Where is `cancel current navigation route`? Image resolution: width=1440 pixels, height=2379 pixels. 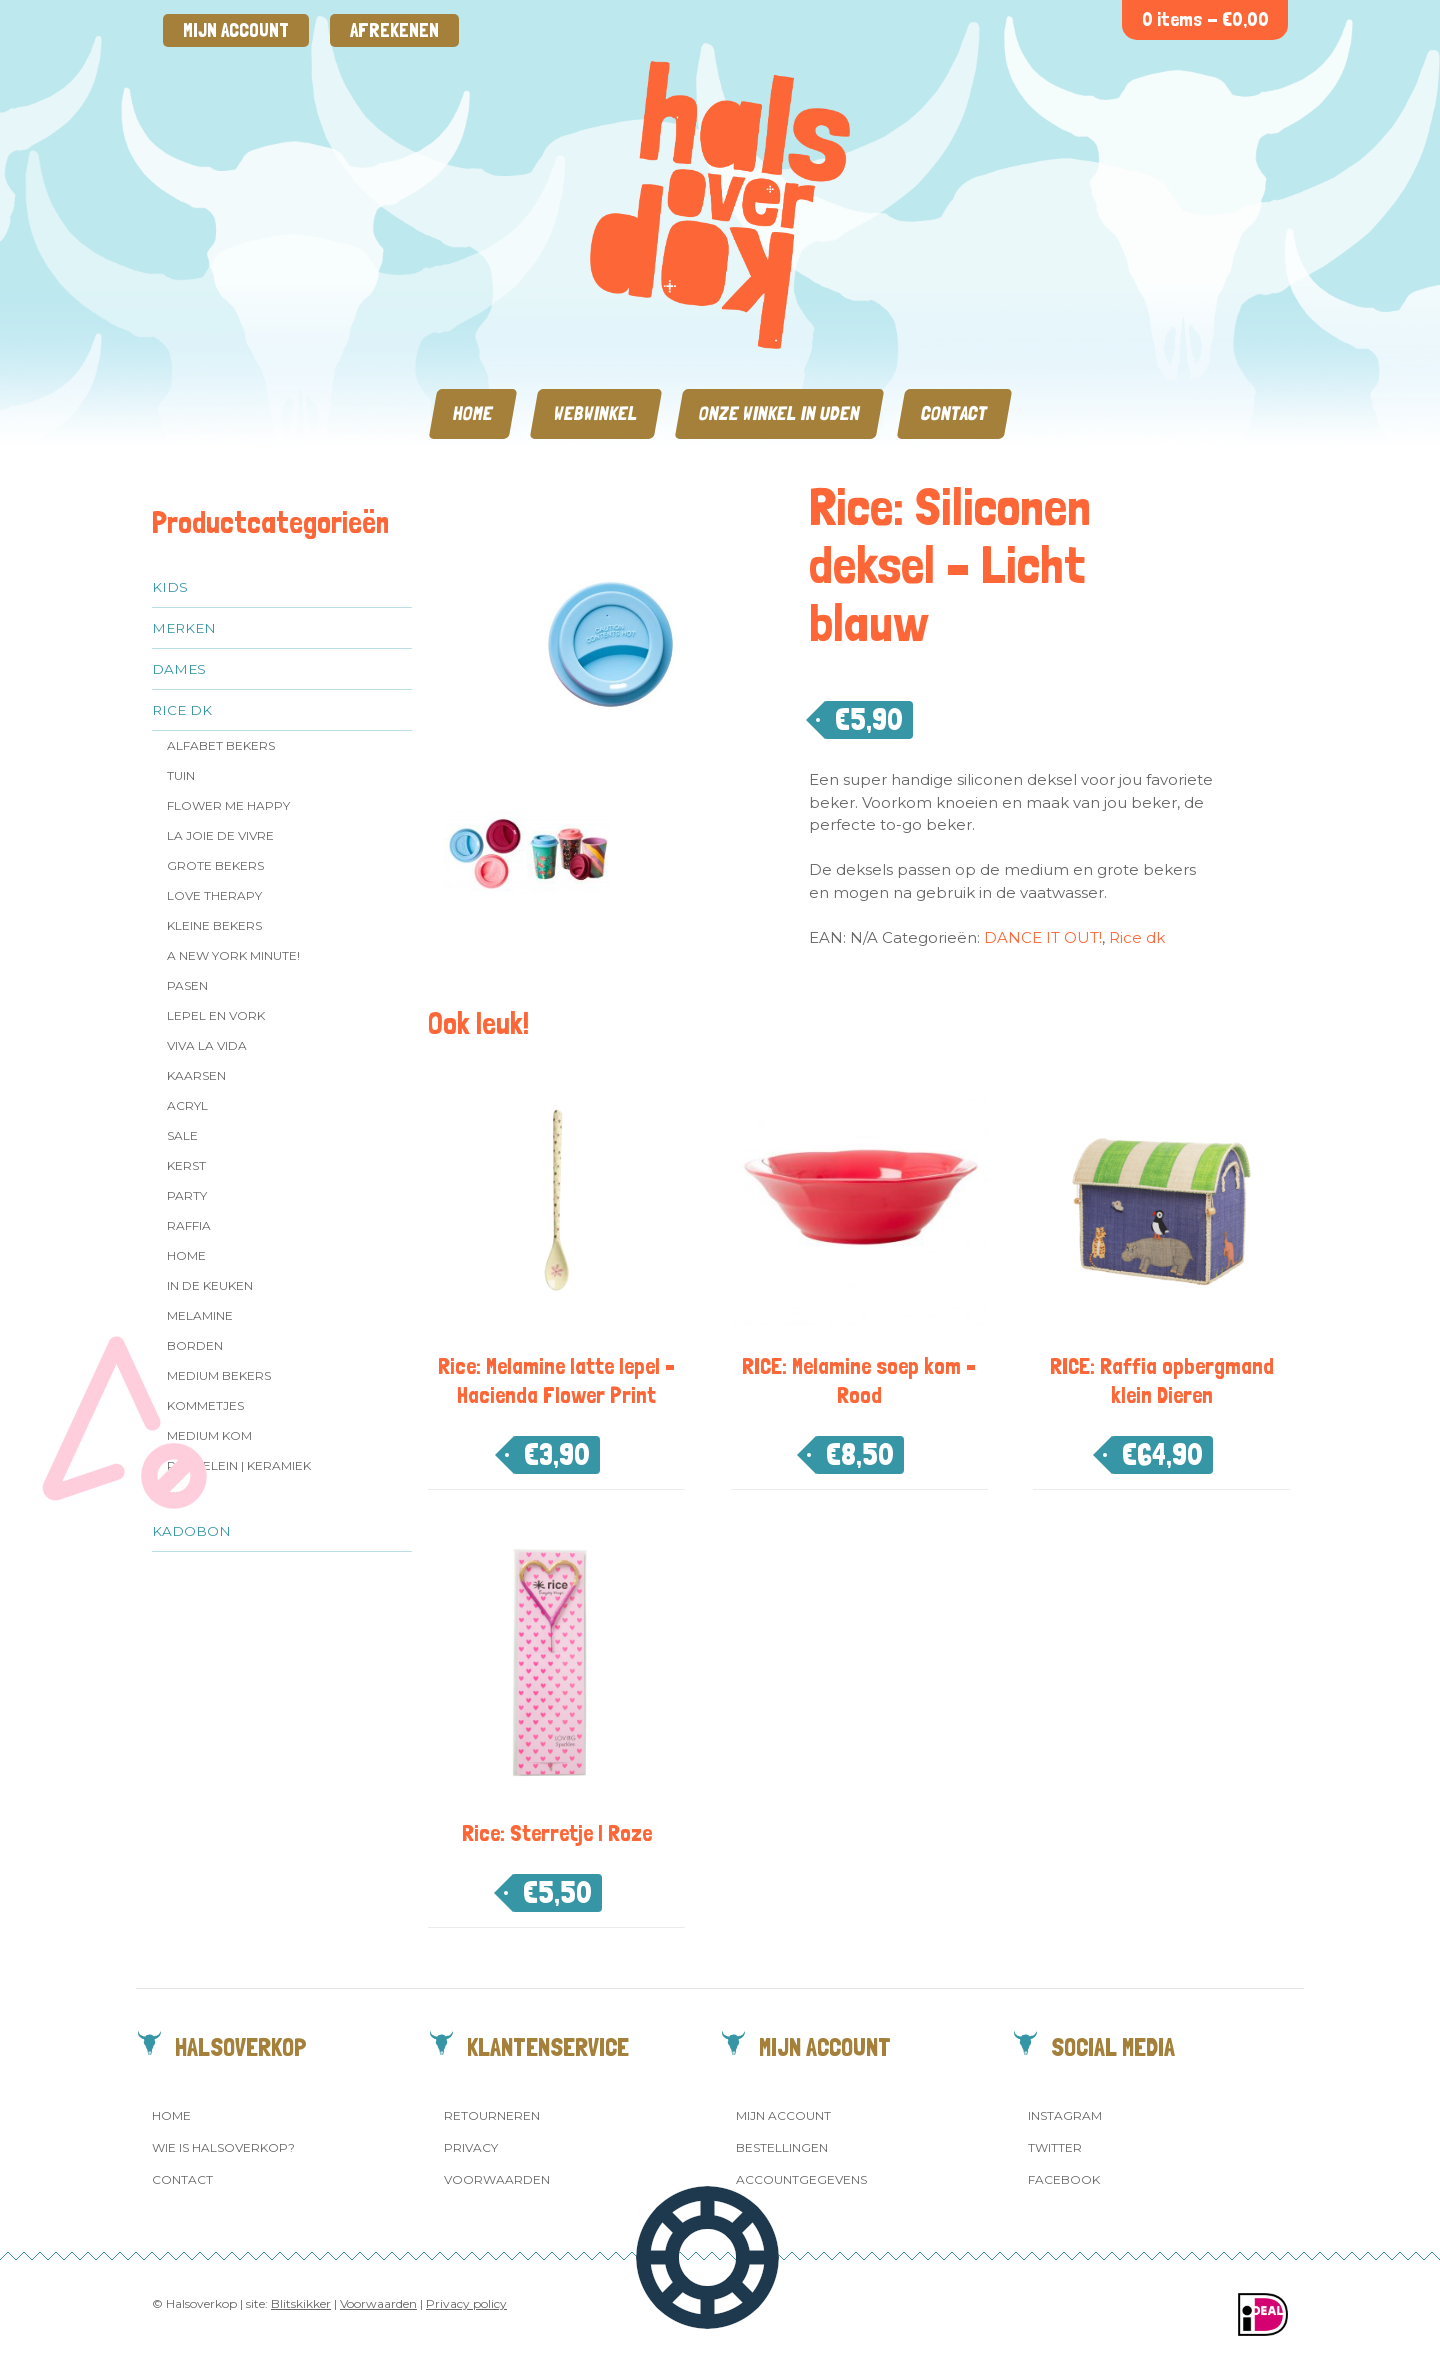
cancel current navigation route is located at coordinates (116, 1418).